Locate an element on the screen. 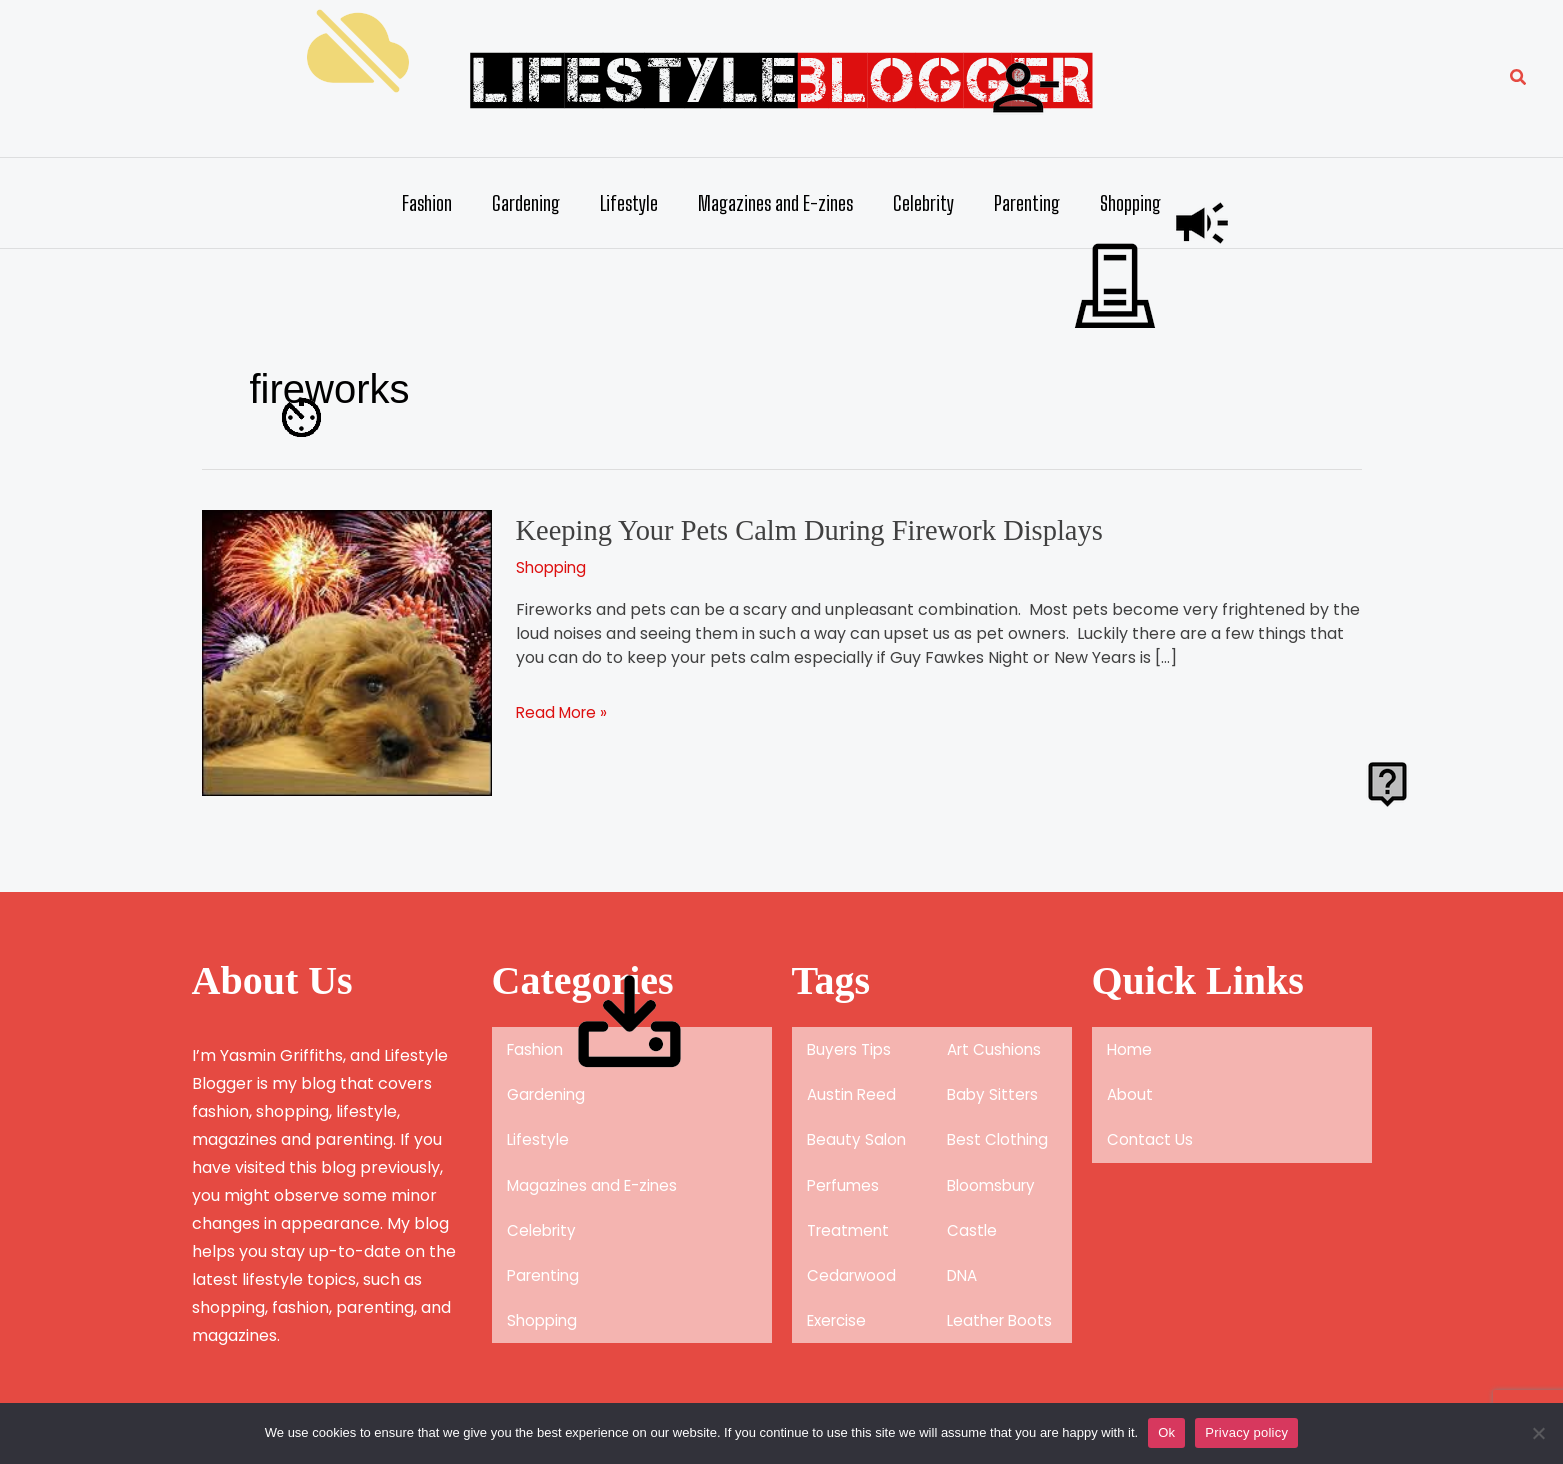  indicates no cloud connection available is located at coordinates (358, 51).